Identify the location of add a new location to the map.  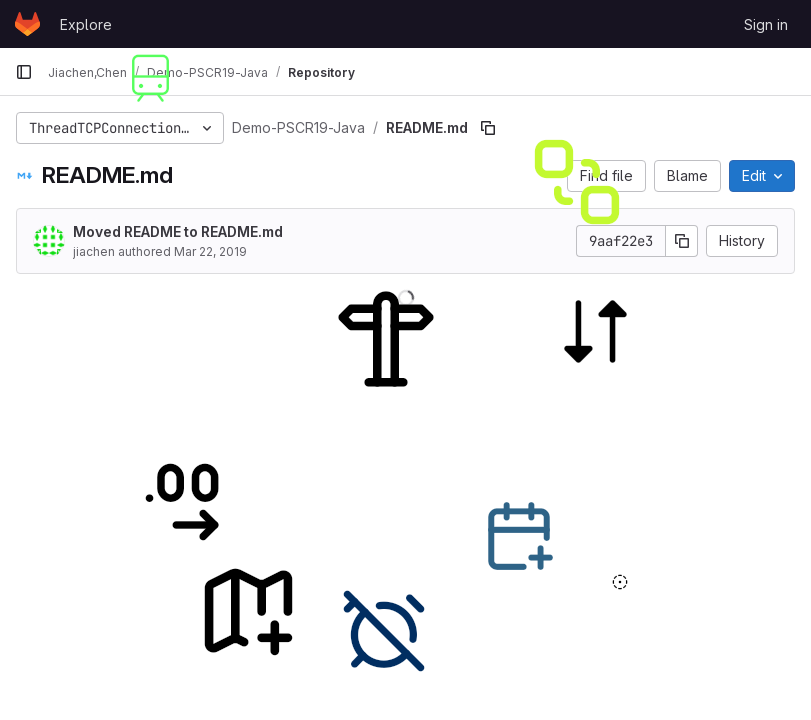
(248, 611).